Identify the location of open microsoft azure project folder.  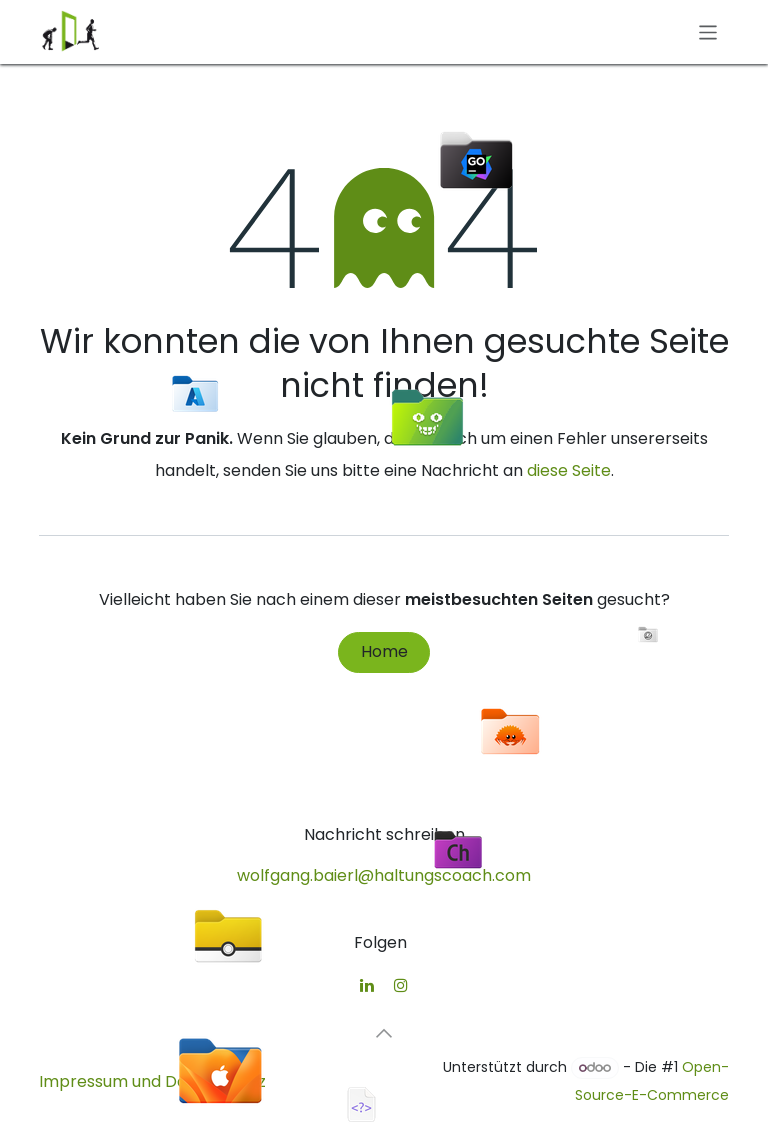
(195, 395).